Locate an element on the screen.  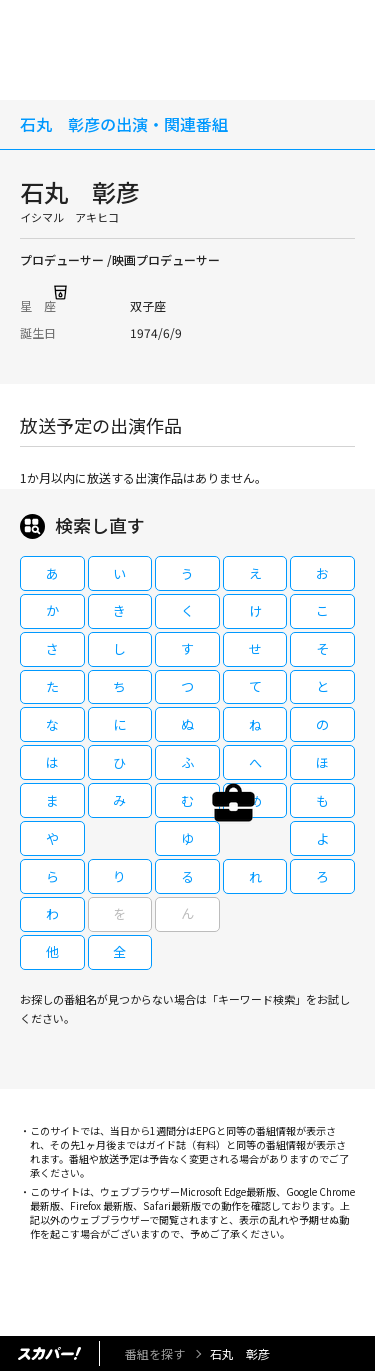
find nearby drink or beverage locations is located at coordinates (60, 292).